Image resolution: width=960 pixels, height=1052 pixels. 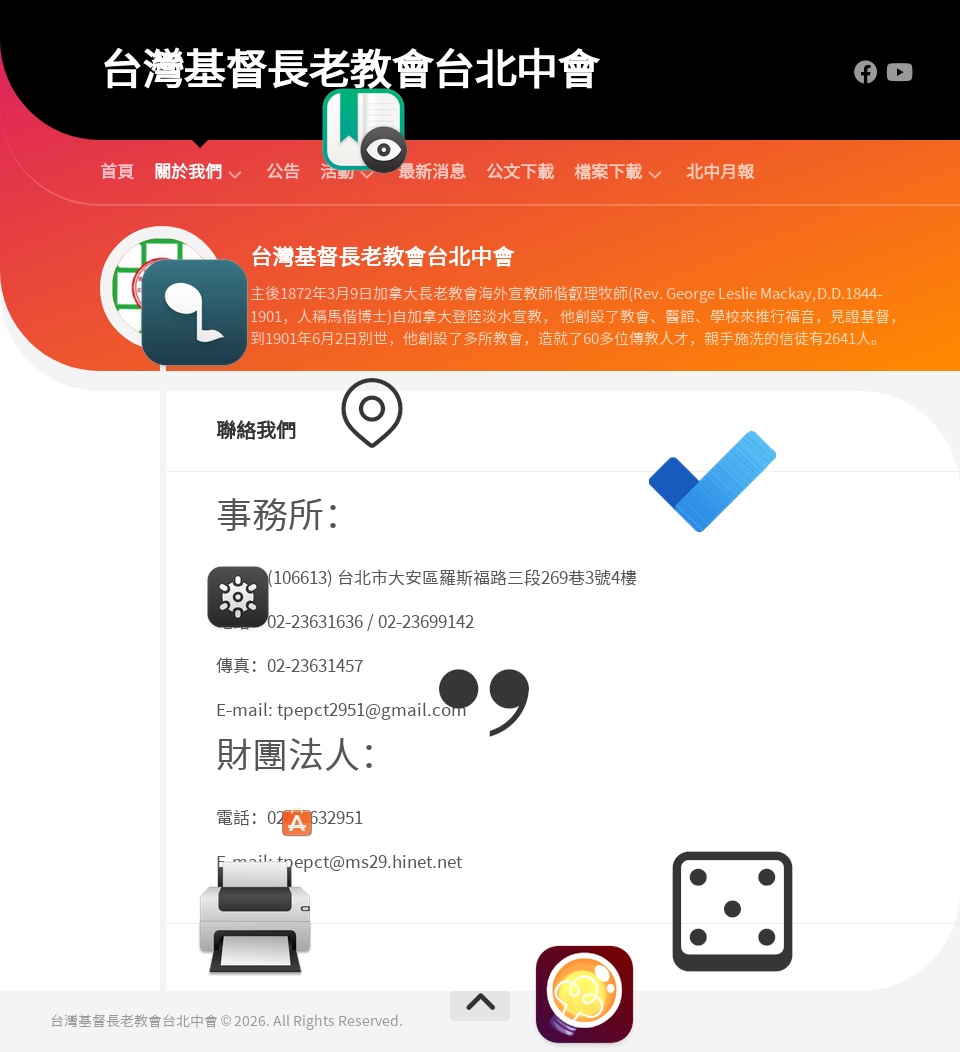 I want to click on open the software center to browse and install applications, so click(x=297, y=823).